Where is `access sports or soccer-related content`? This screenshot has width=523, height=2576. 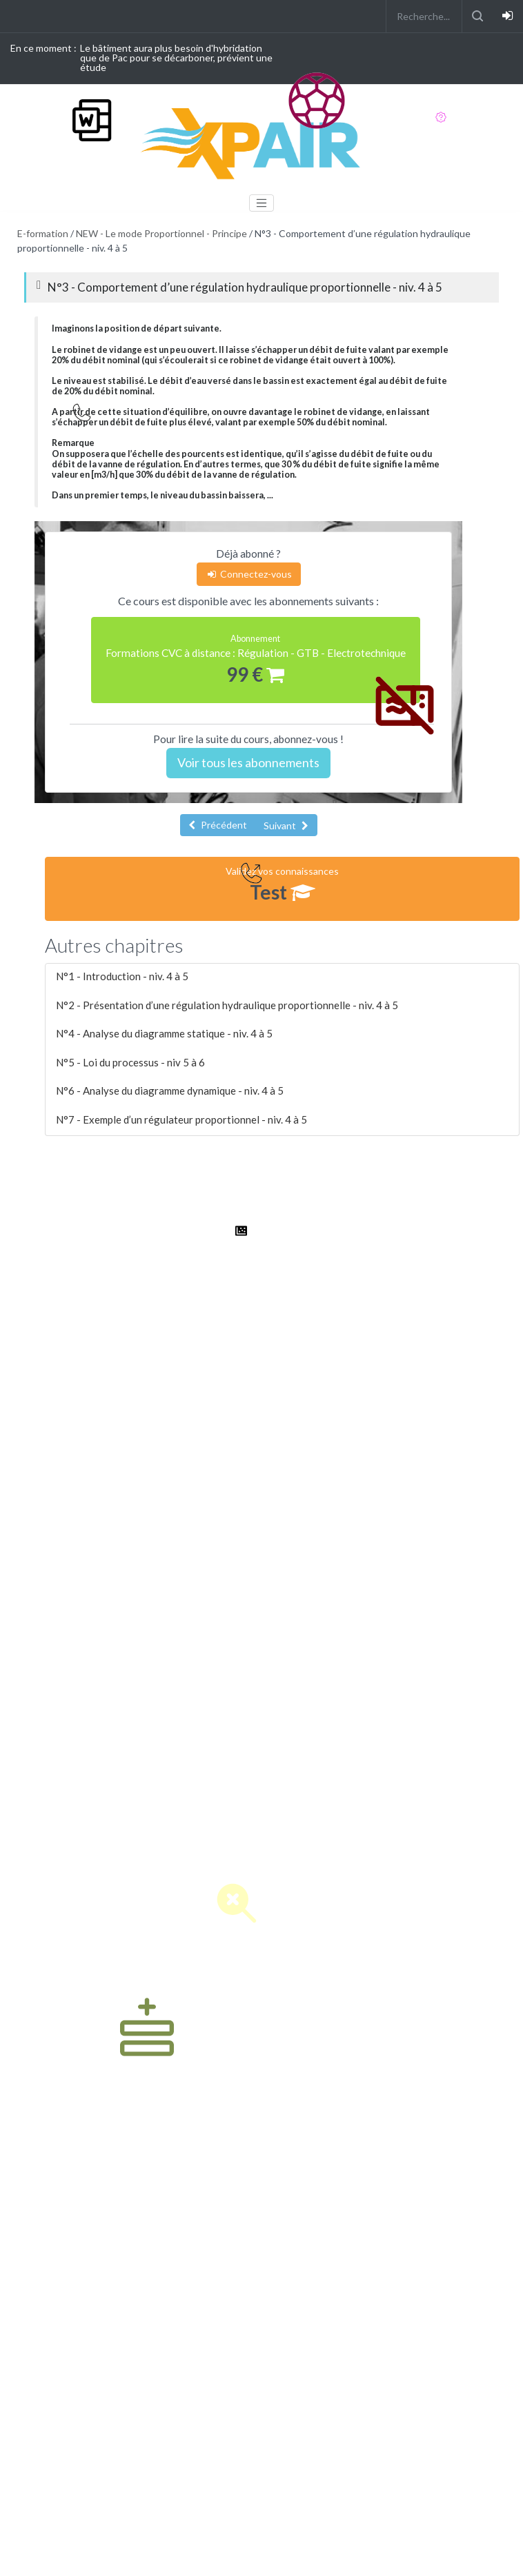 access sports or soccer-related content is located at coordinates (317, 101).